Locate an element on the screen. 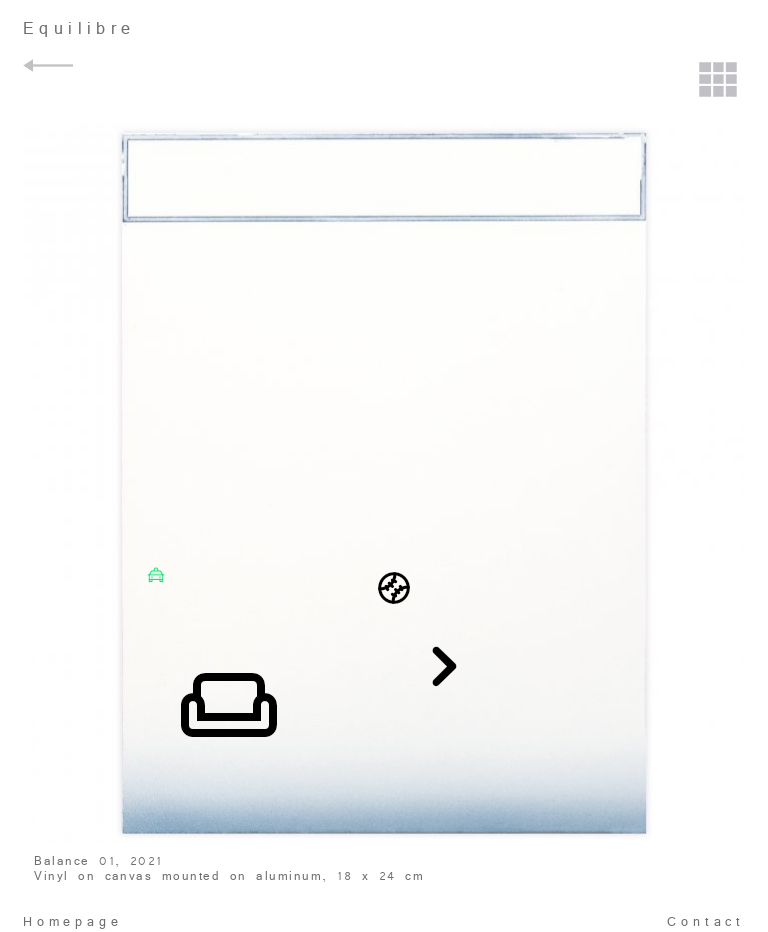 This screenshot has width=768, height=932. view baseball scores or stats is located at coordinates (394, 588).